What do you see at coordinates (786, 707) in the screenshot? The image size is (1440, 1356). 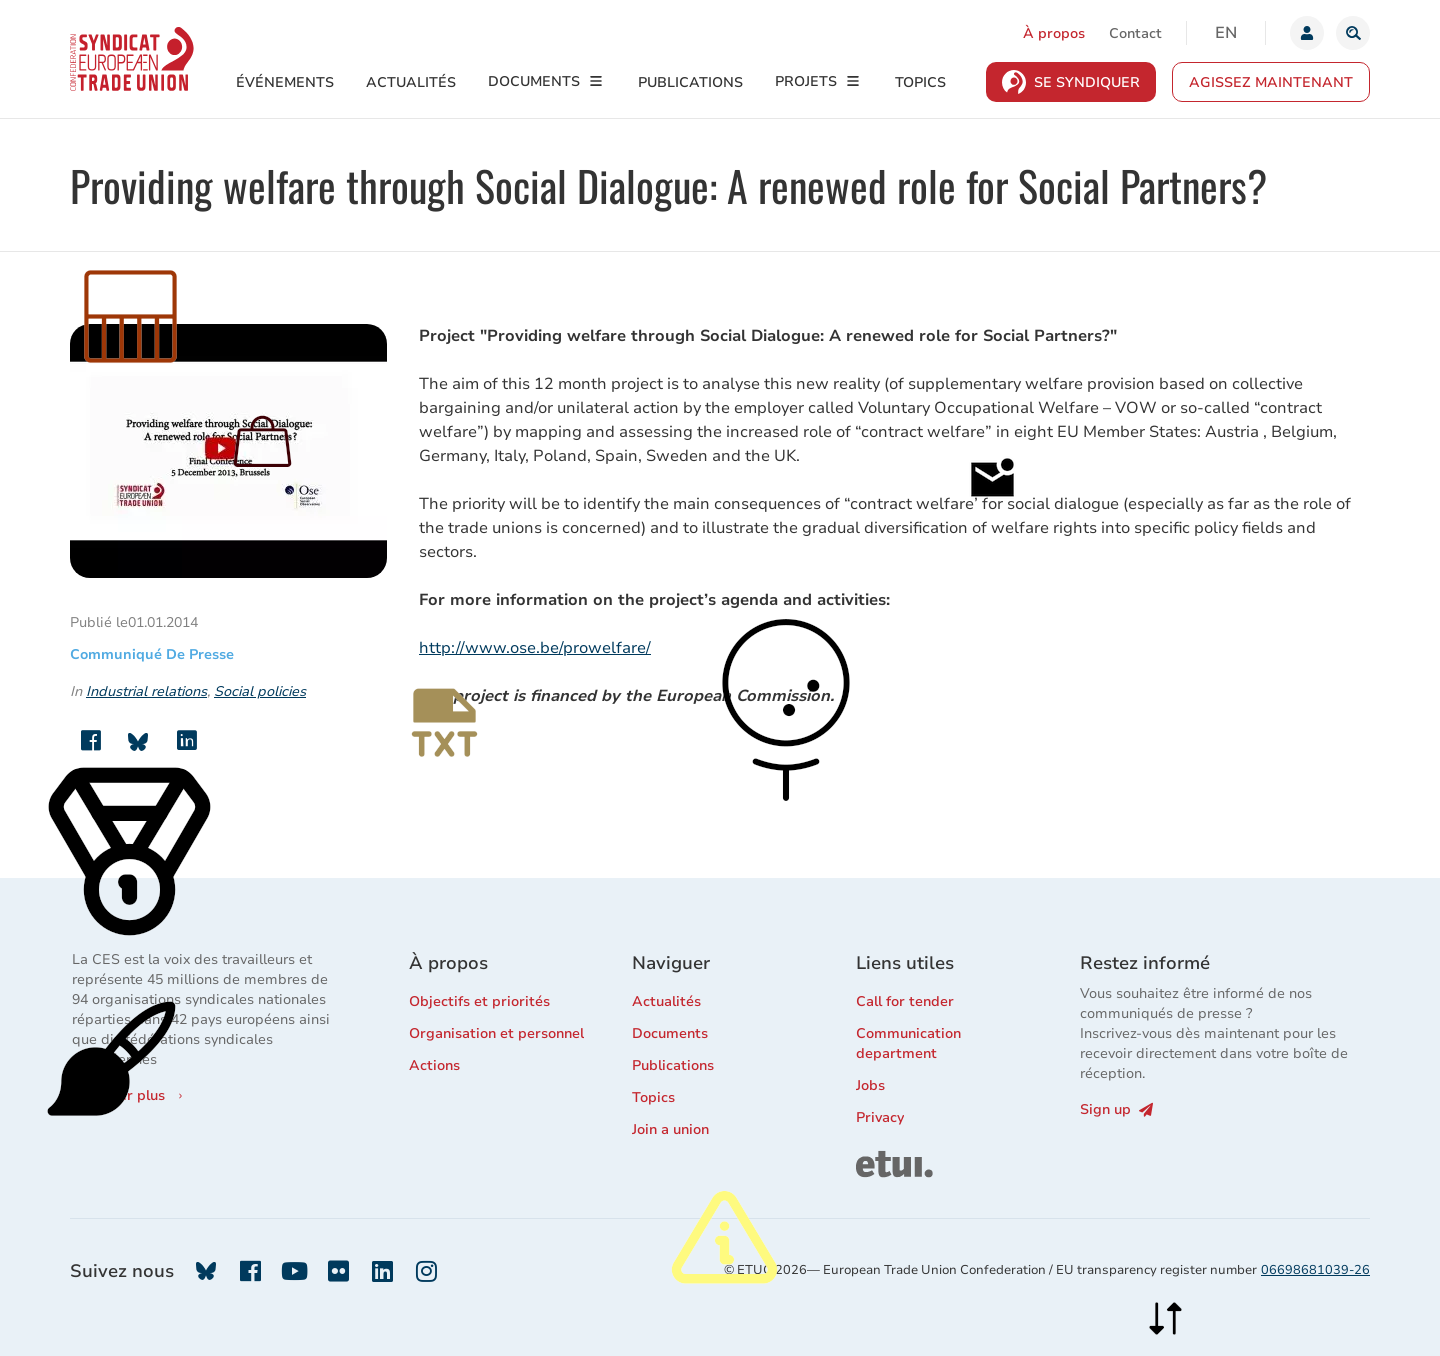 I see `access golf-related features or sports content` at bounding box center [786, 707].